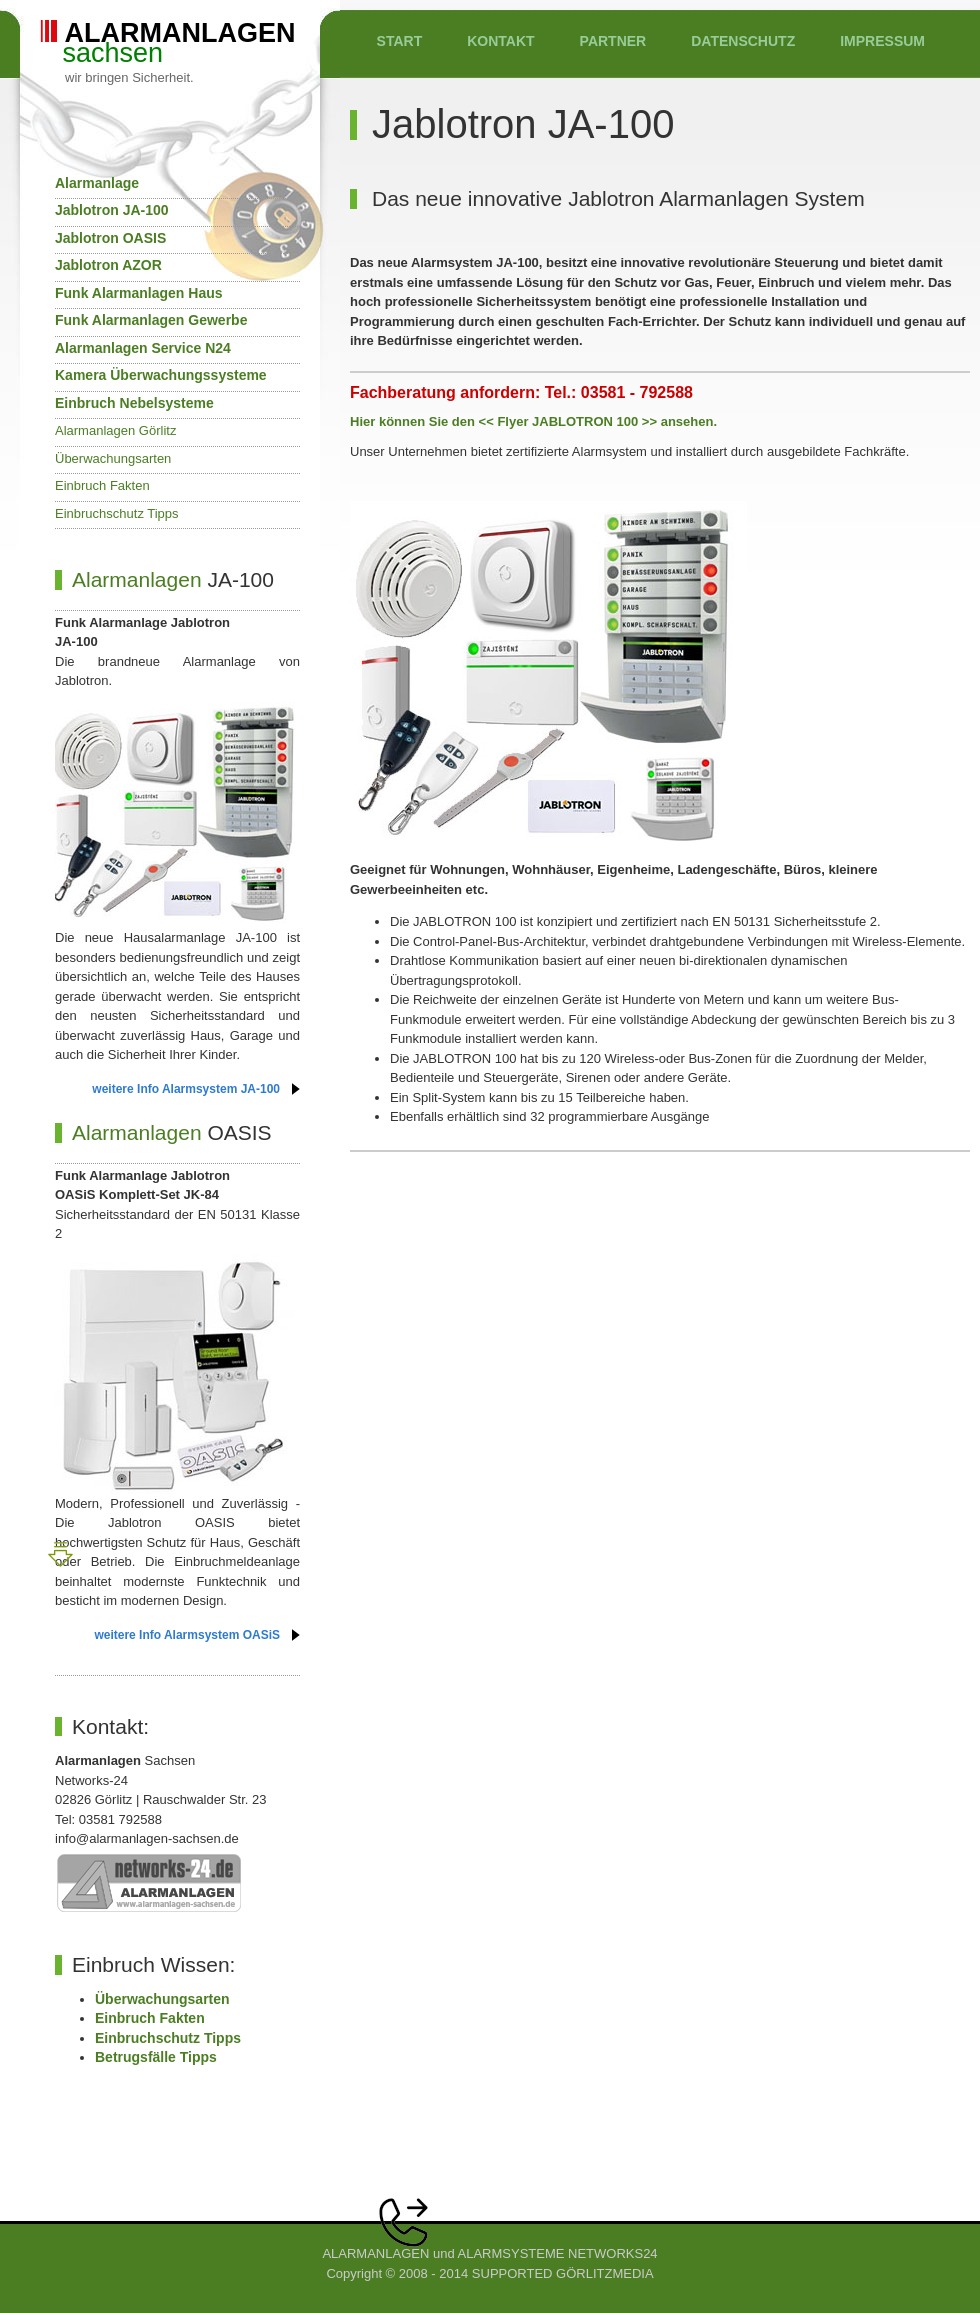 The image size is (980, 2313). I want to click on download file or content, so click(60, 1553).